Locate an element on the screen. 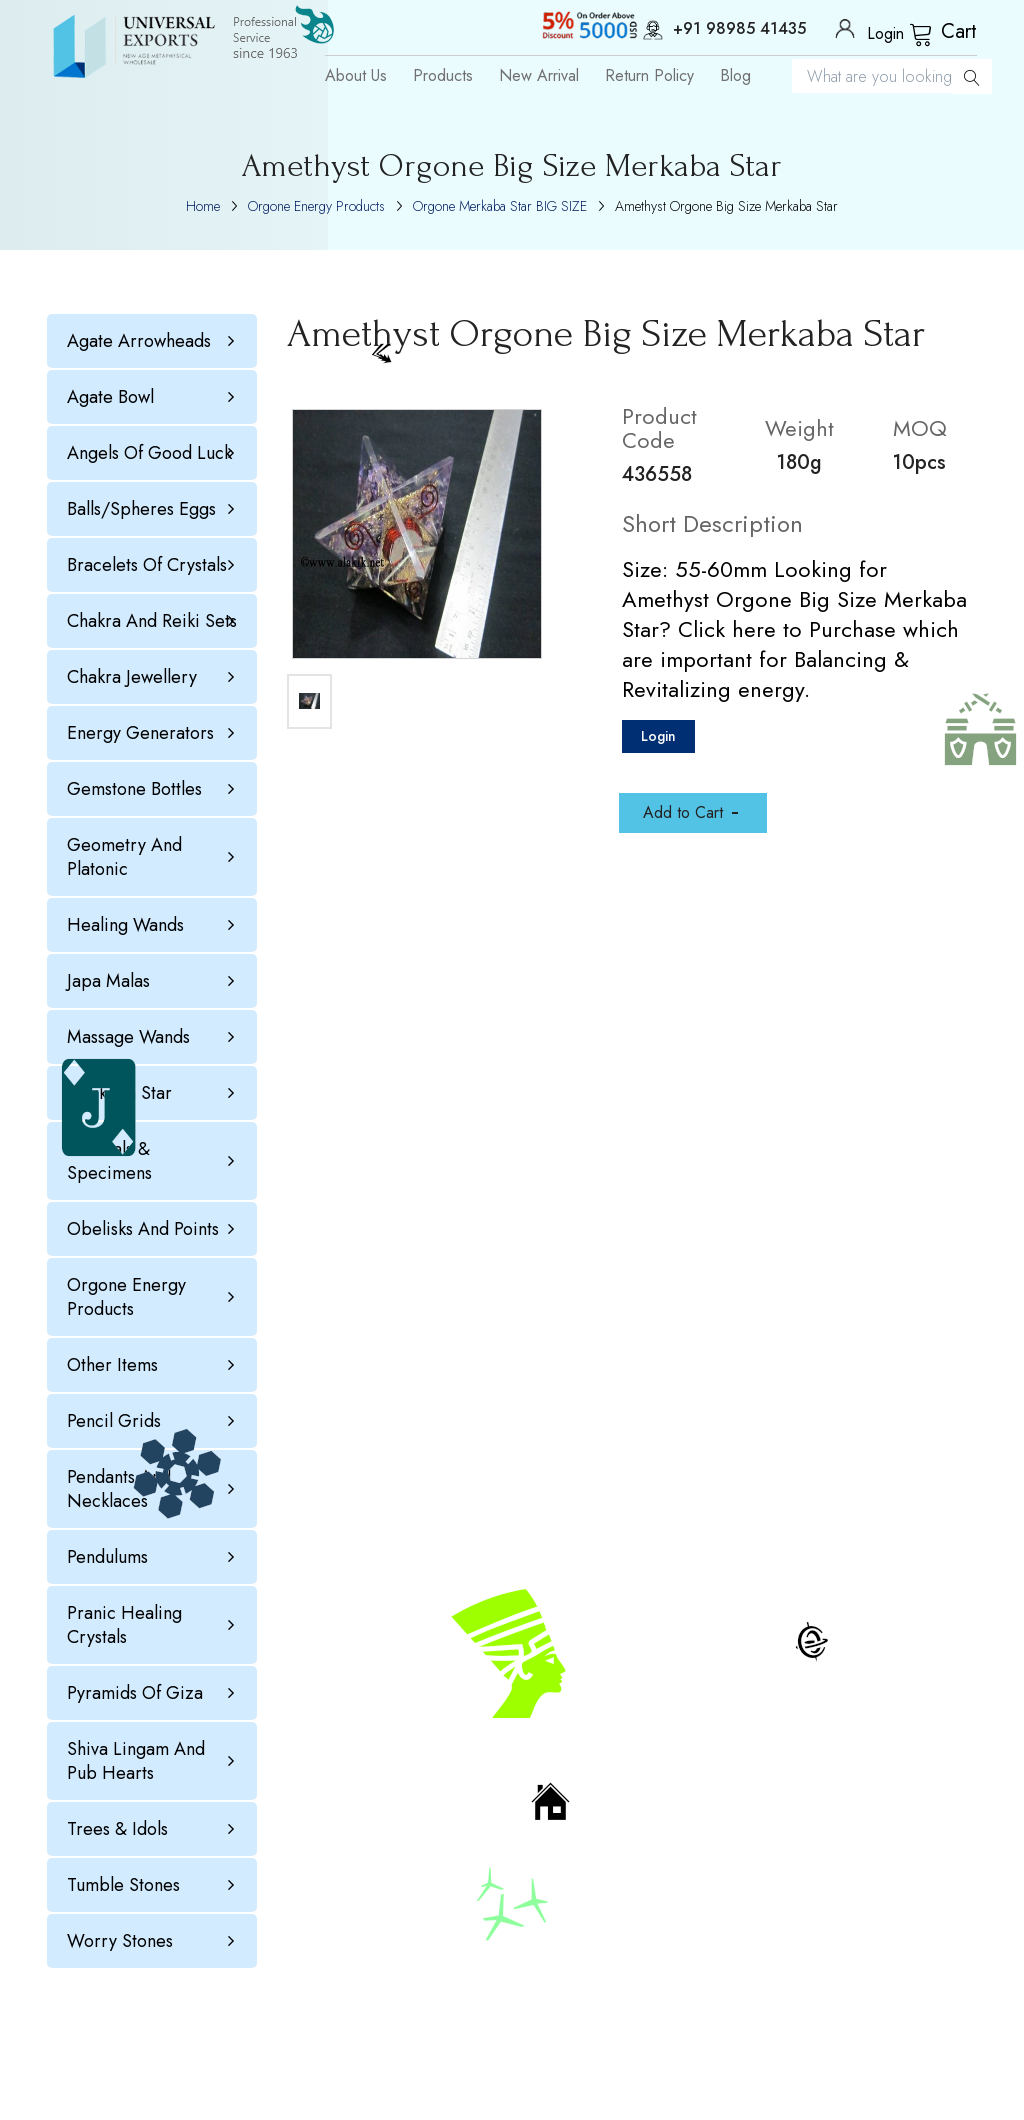  access egyptian or ancient history themed content is located at coordinates (508, 1653).